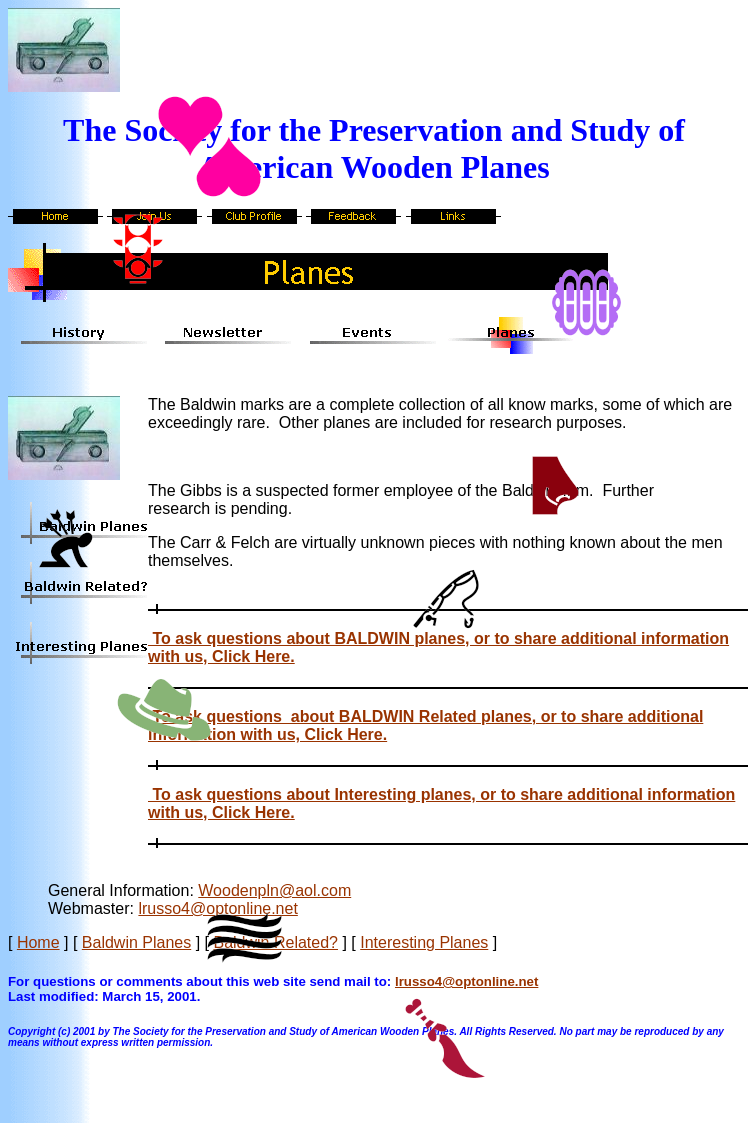  I want to click on equip a bone knife weapon, so click(445, 1038).